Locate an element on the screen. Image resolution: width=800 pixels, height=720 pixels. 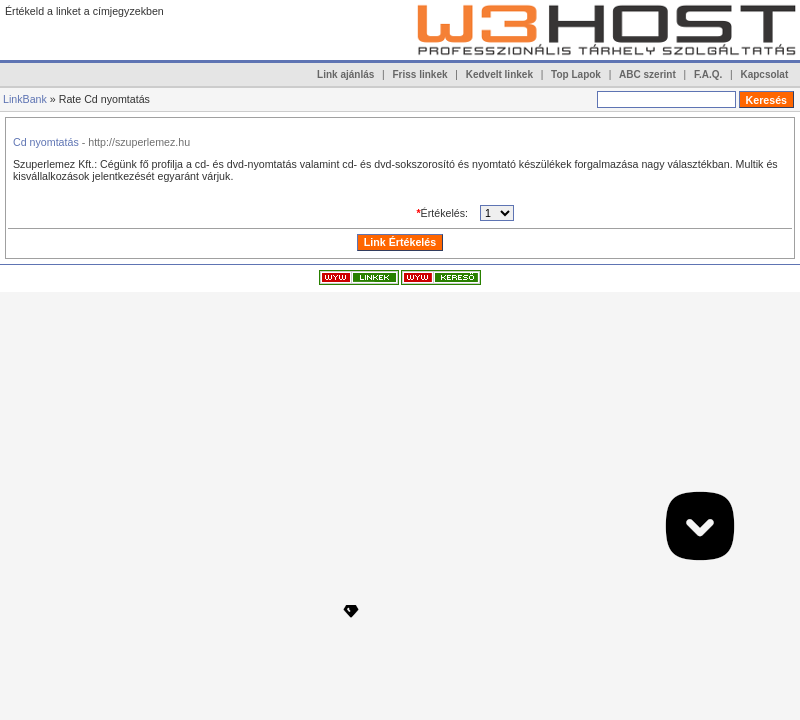
indicates premium or pro membership status is located at coordinates (351, 611).